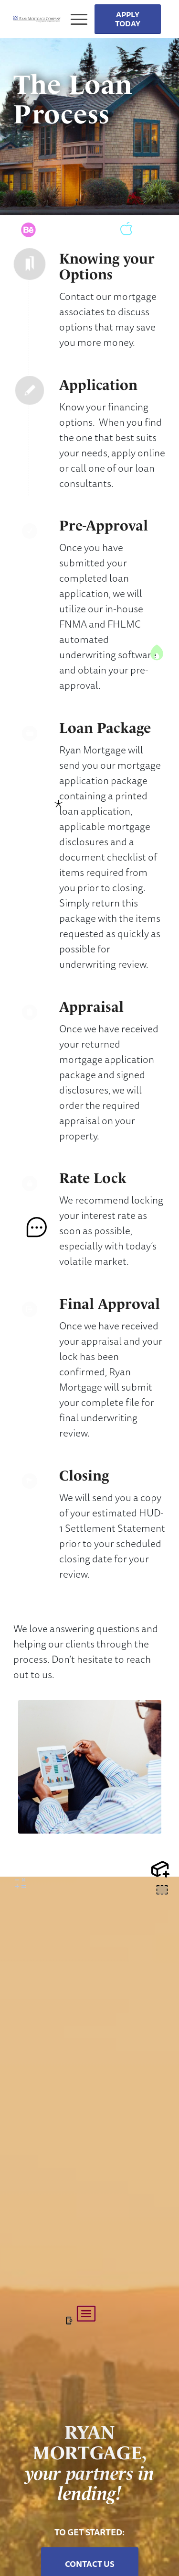  What do you see at coordinates (69, 2321) in the screenshot?
I see `block or restrict an app` at bounding box center [69, 2321].